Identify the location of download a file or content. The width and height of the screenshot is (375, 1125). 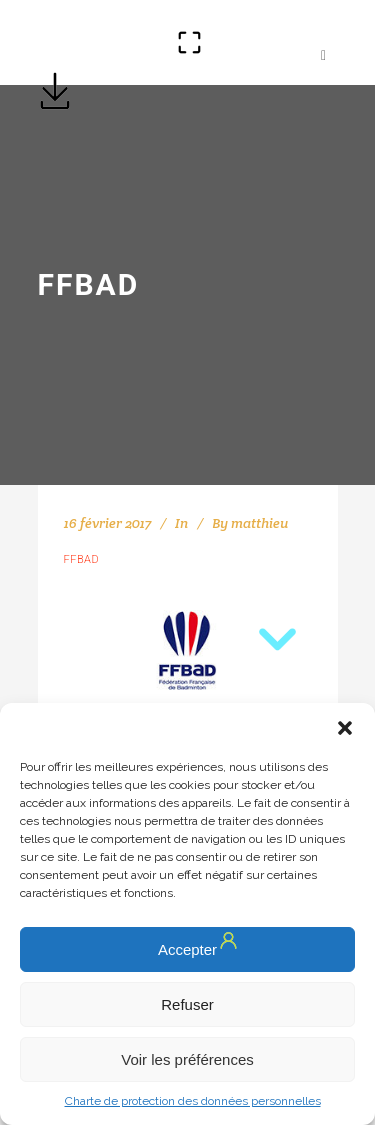
(55, 91).